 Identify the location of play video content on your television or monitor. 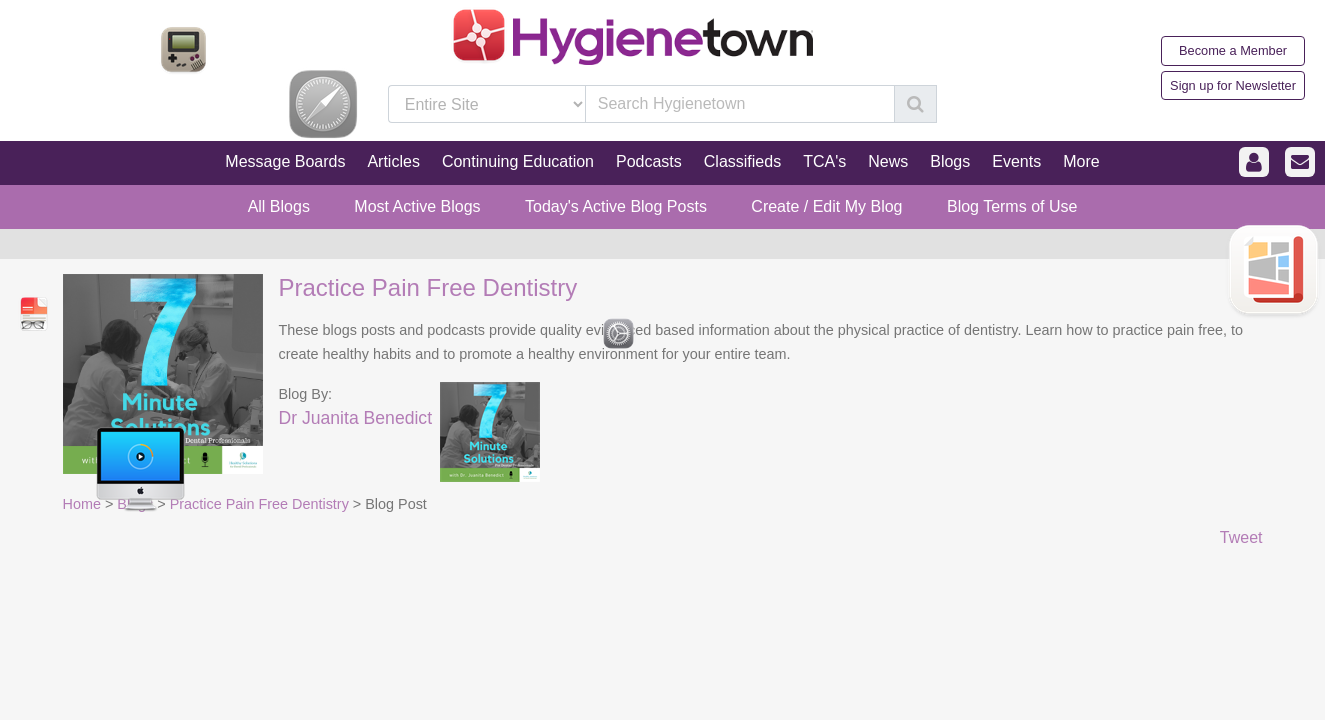
(140, 469).